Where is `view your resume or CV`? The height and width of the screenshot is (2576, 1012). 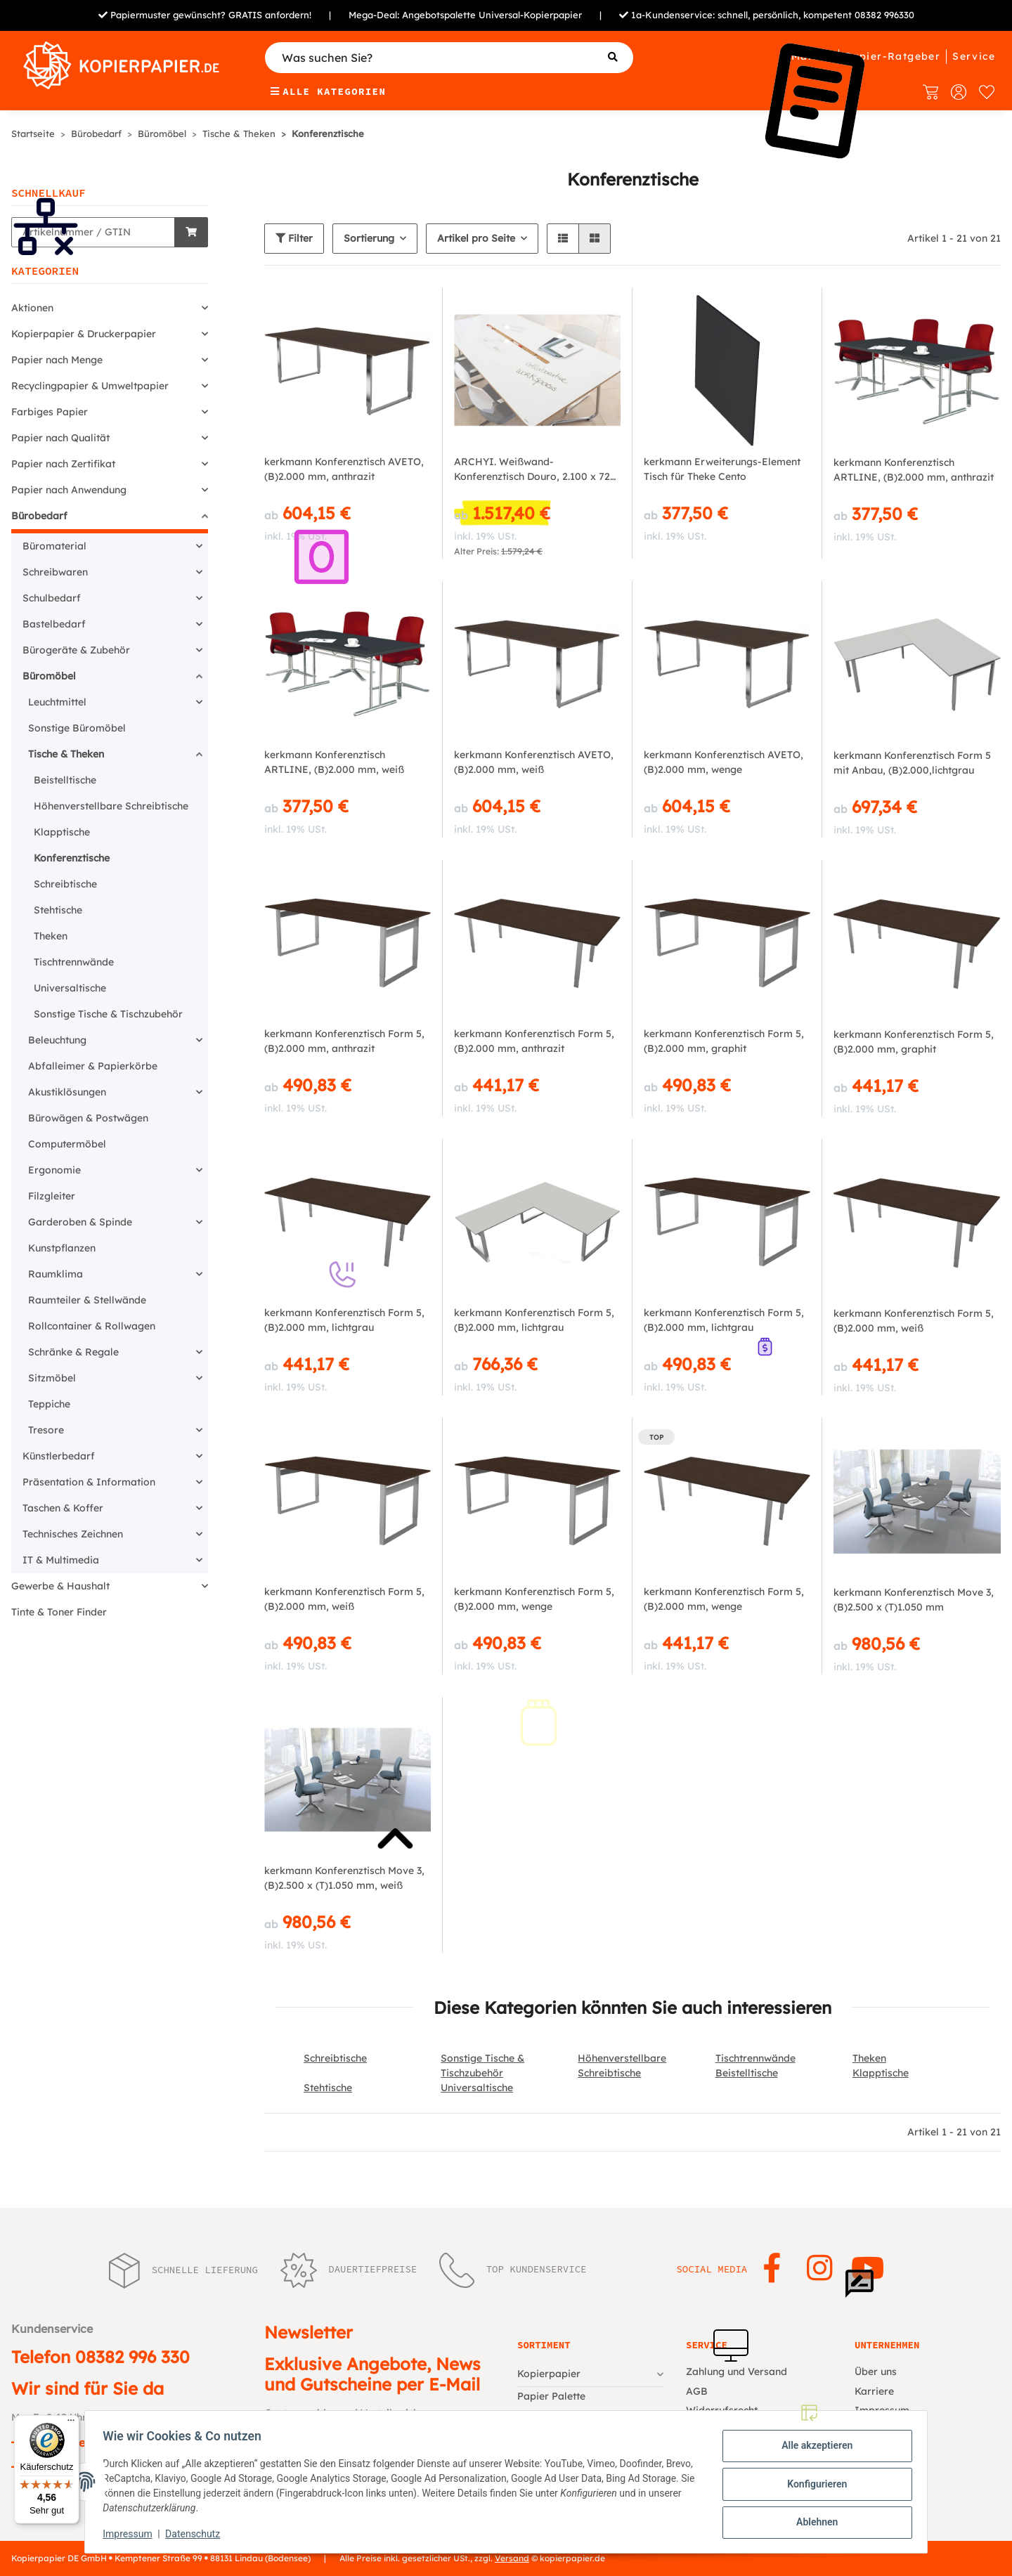 view your resume or CV is located at coordinates (815, 100).